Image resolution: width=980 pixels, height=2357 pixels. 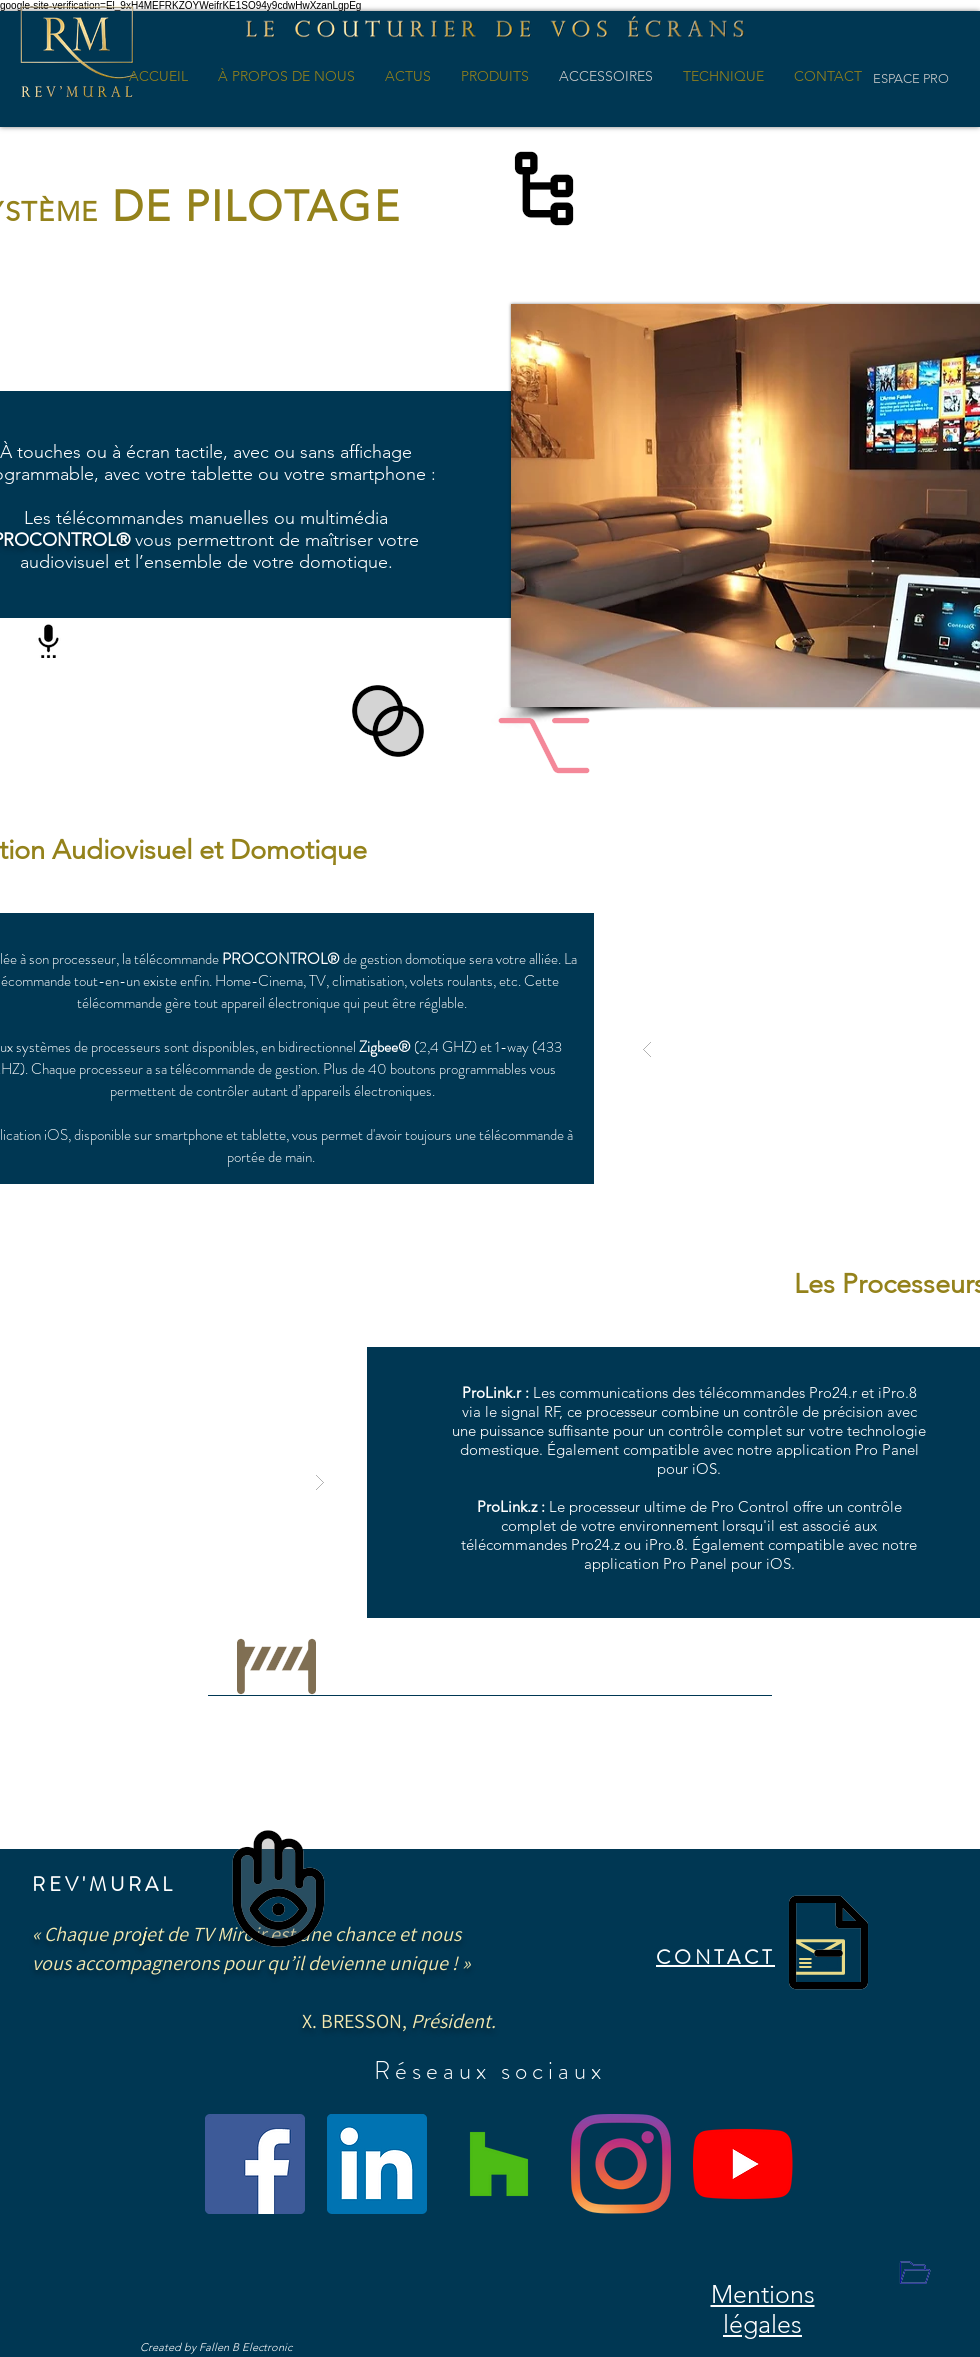 What do you see at coordinates (544, 742) in the screenshot?
I see `indicates the option or alt key modifier` at bounding box center [544, 742].